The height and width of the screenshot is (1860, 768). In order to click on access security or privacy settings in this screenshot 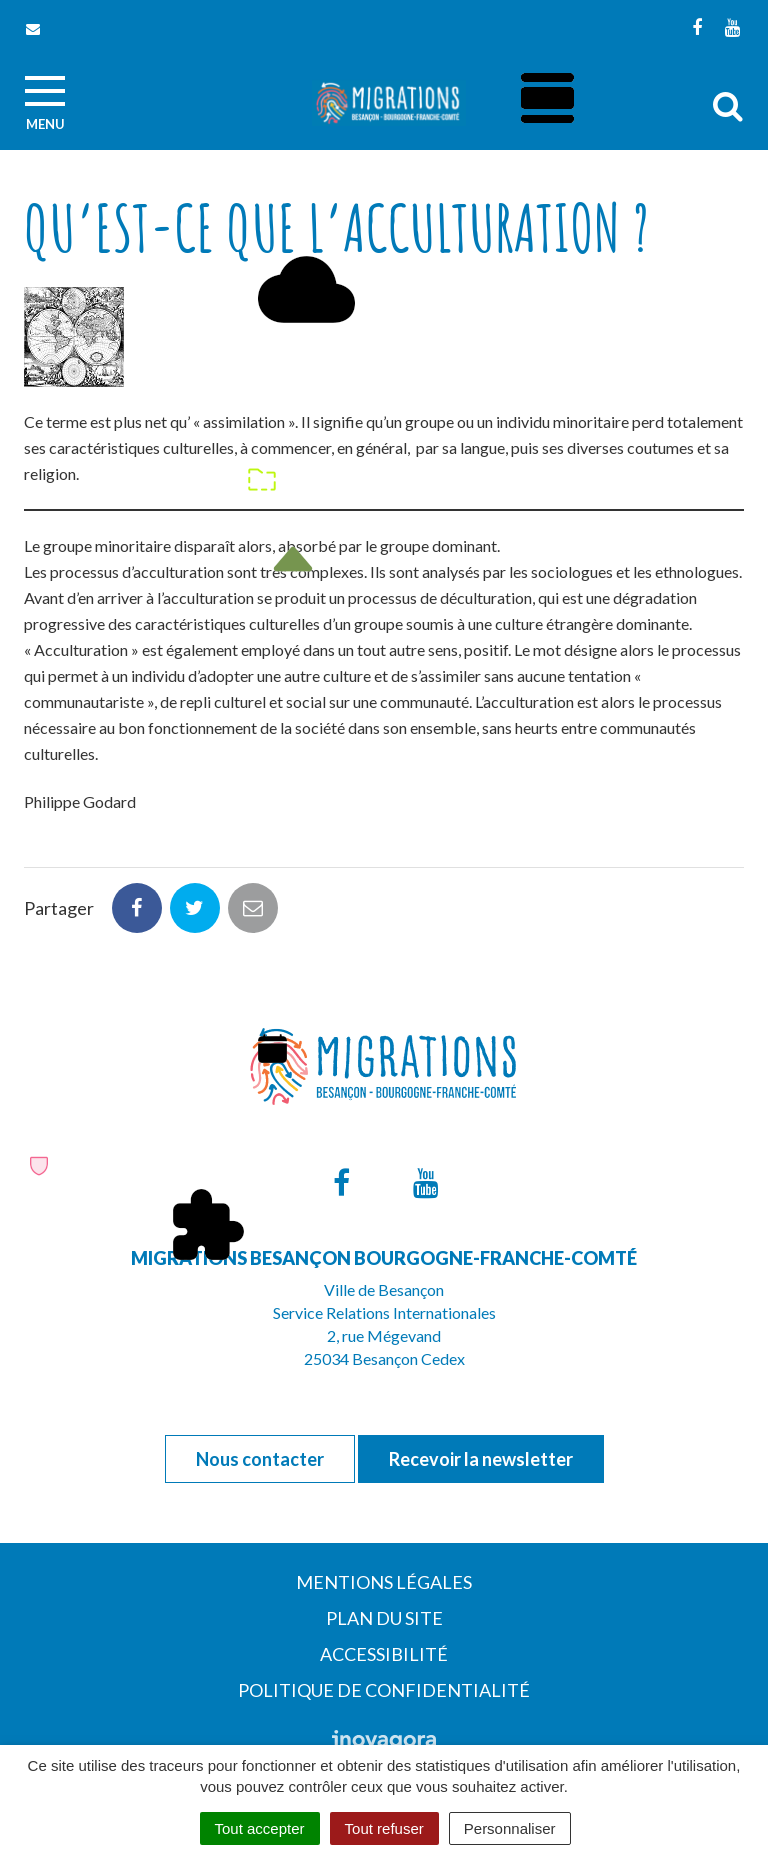, I will do `click(39, 1165)`.